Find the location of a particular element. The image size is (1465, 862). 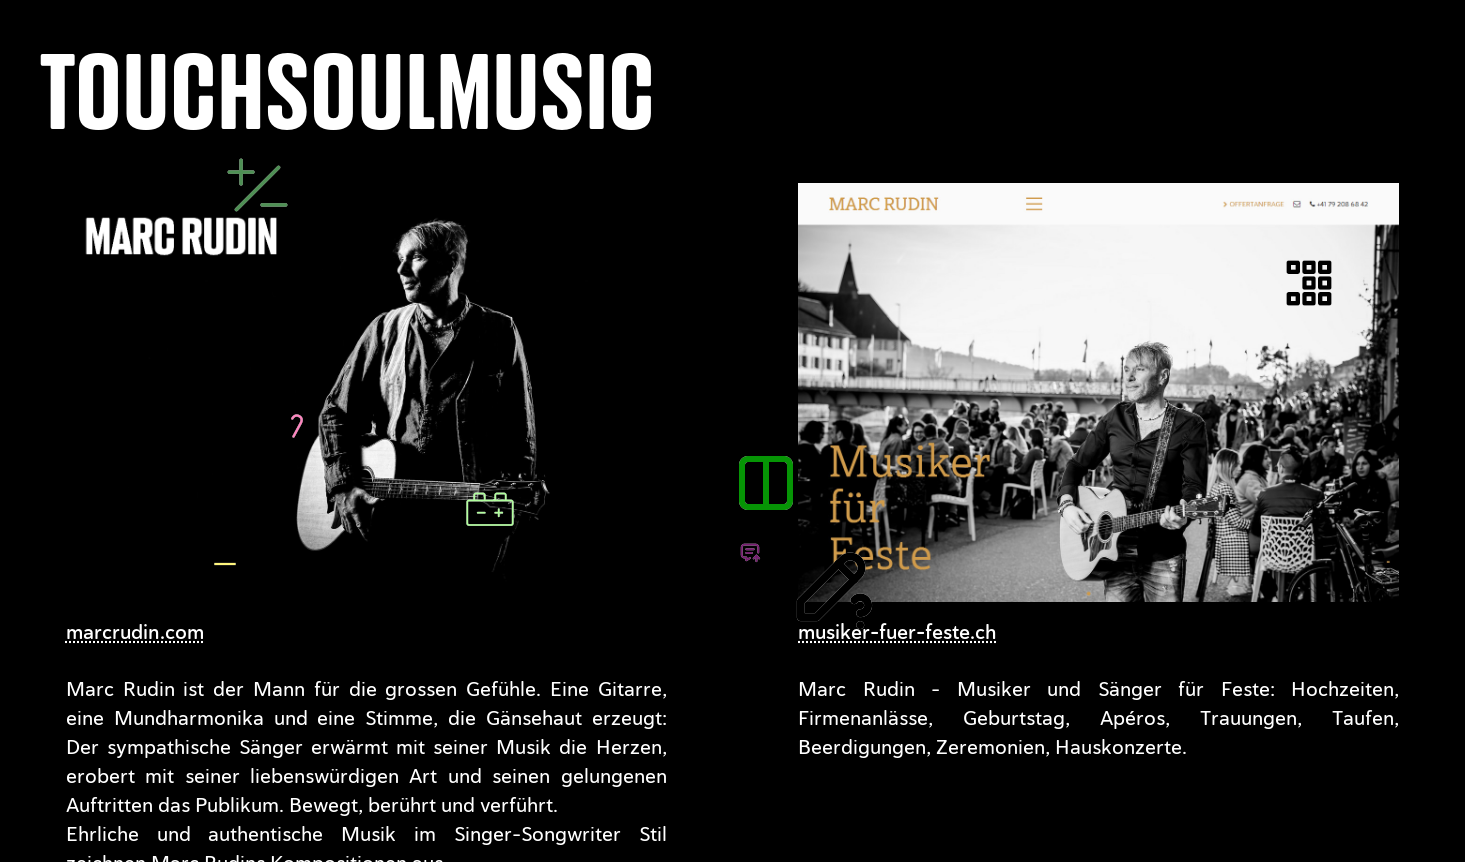

toggle between adding and subtracting values is located at coordinates (257, 188).